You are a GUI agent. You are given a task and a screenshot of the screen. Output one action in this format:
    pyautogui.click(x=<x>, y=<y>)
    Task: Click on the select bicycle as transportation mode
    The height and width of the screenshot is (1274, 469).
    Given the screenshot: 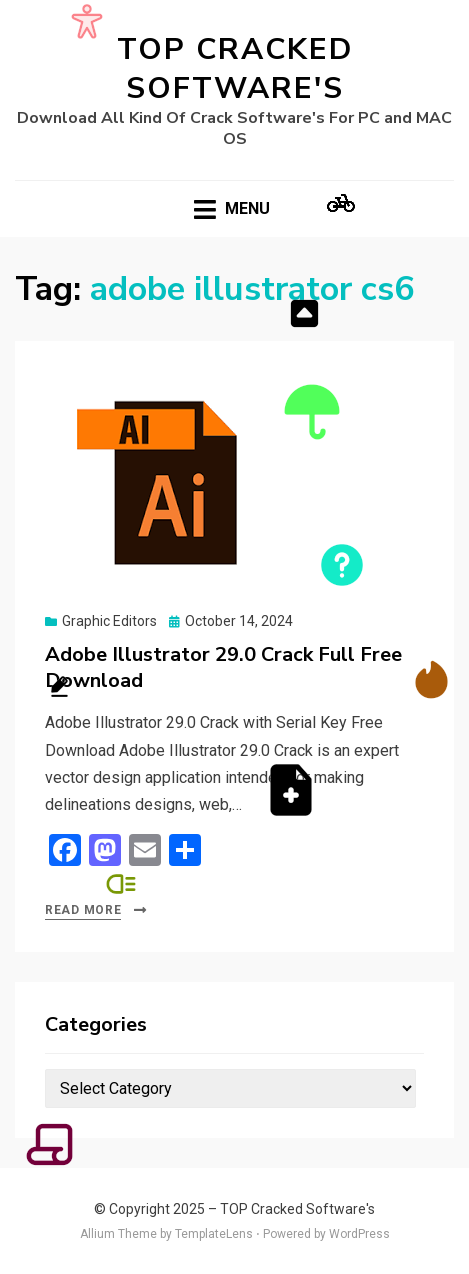 What is the action you would take?
    pyautogui.click(x=341, y=203)
    